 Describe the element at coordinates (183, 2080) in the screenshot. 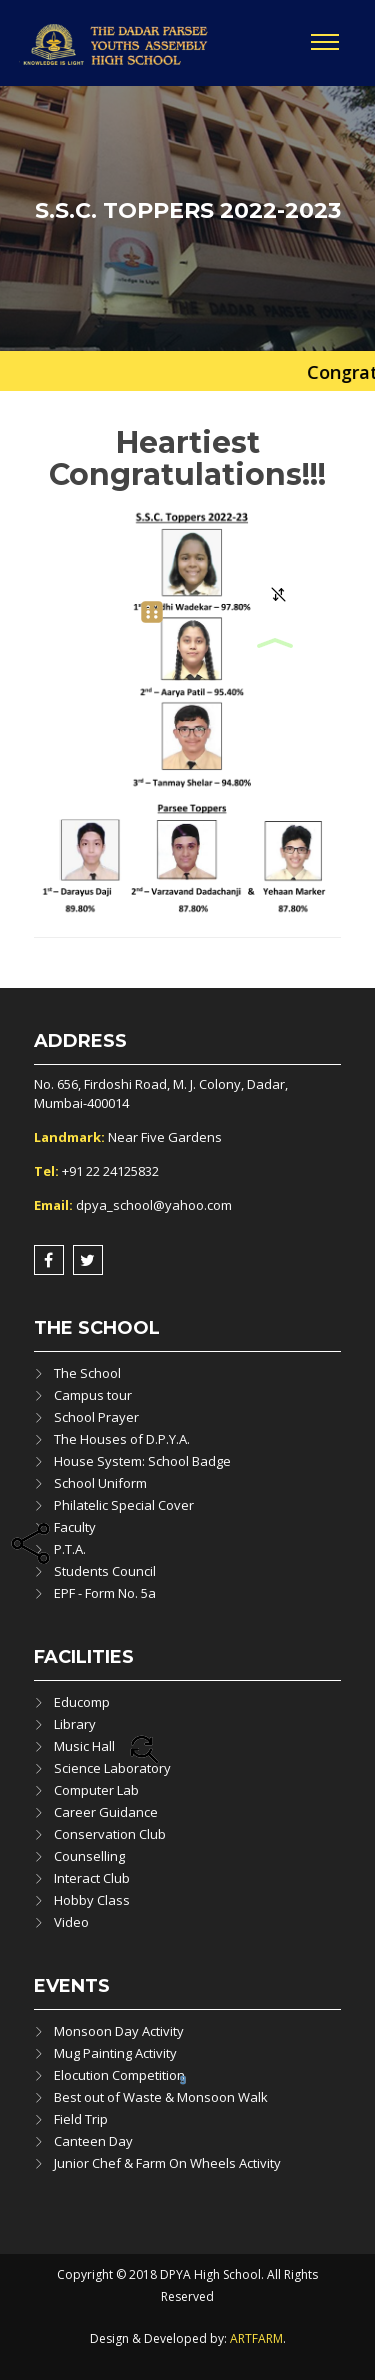

I see `indicates item number 9 in a list or sequence` at that location.